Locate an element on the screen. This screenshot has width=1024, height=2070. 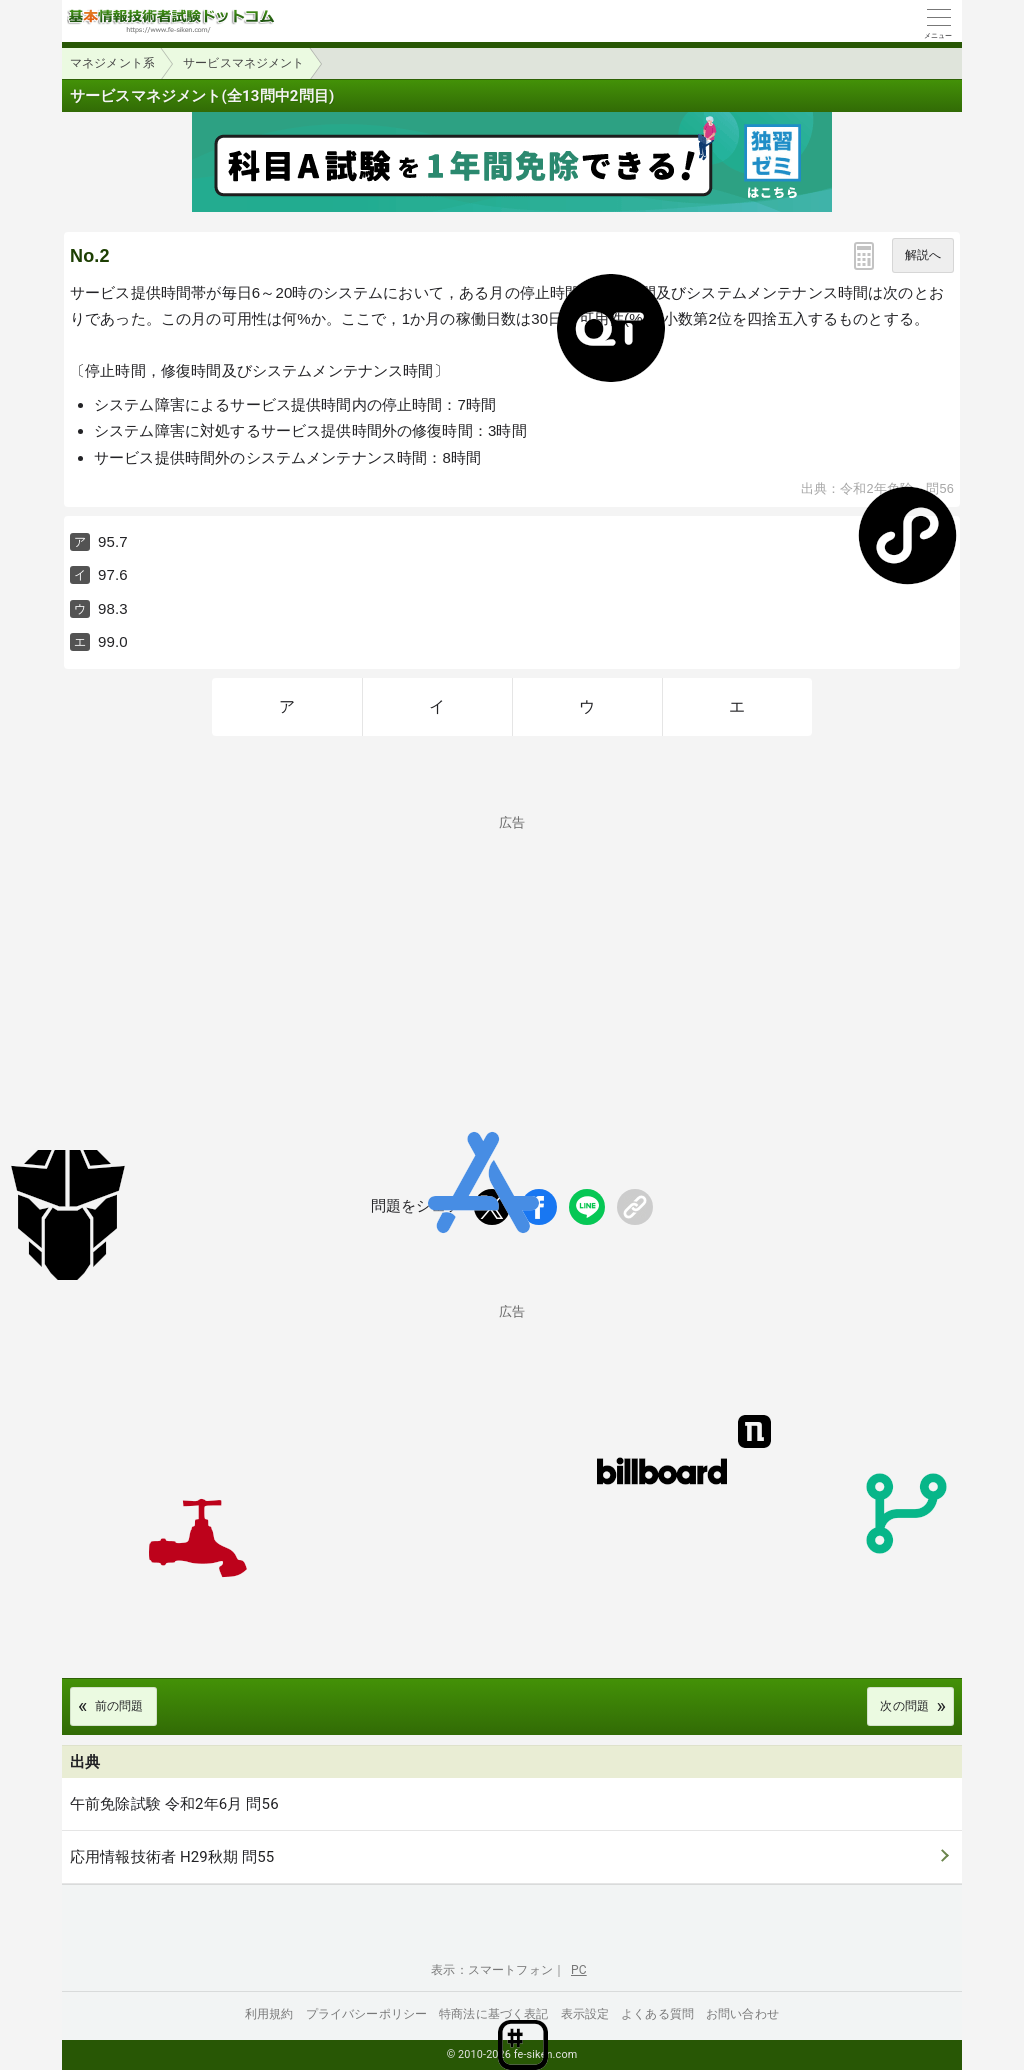
primefaces framework logo is located at coordinates (68, 1215).